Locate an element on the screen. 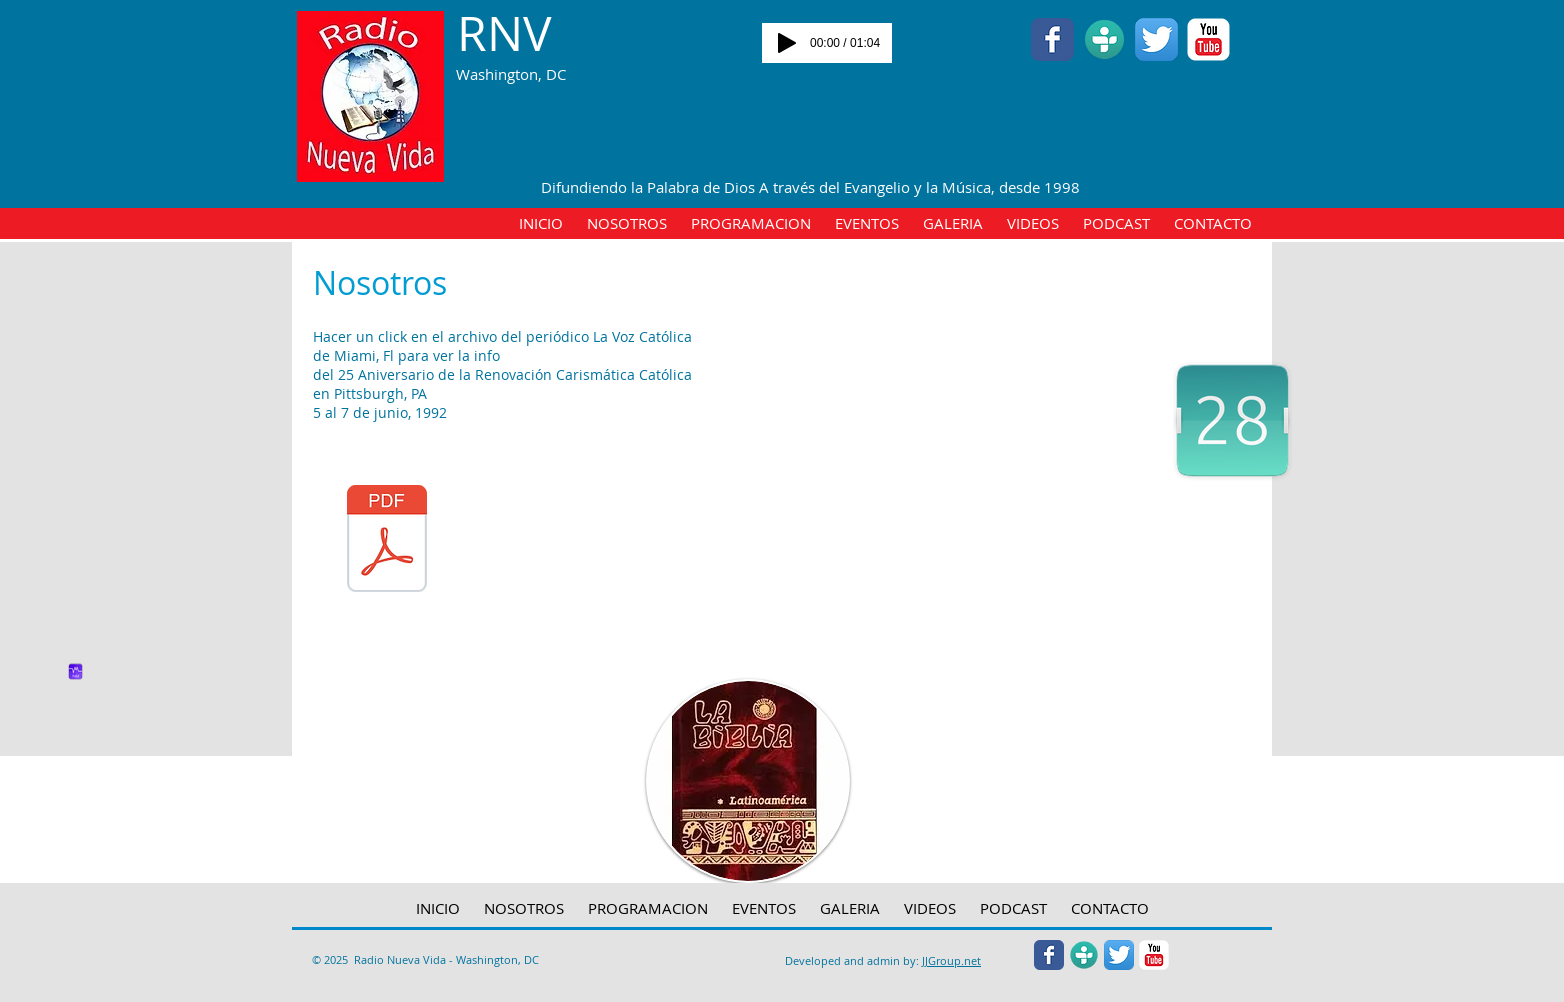  open the GNOME calendar application is located at coordinates (1232, 420).